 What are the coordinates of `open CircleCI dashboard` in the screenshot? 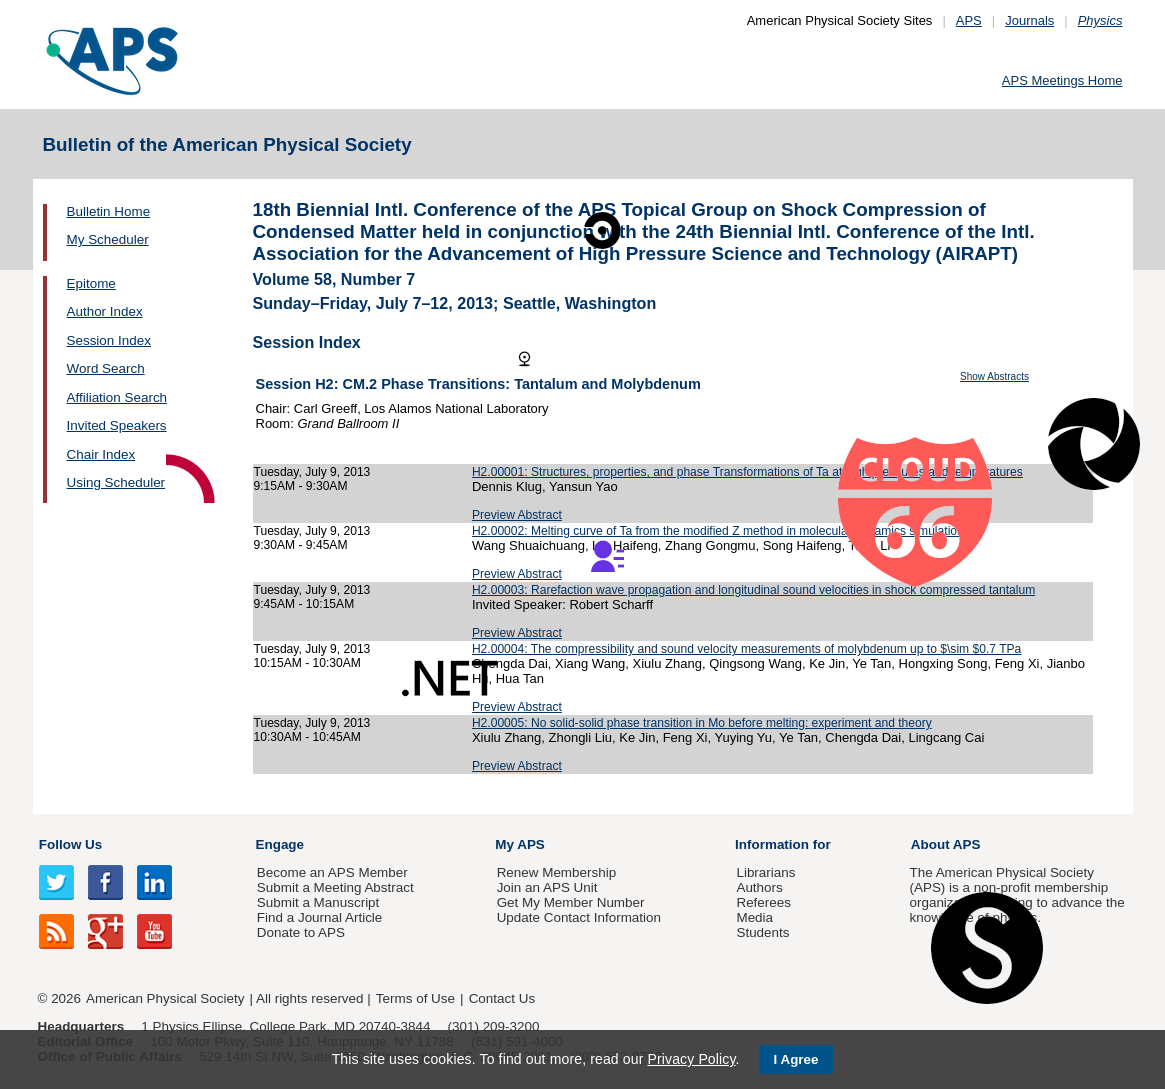 It's located at (602, 230).